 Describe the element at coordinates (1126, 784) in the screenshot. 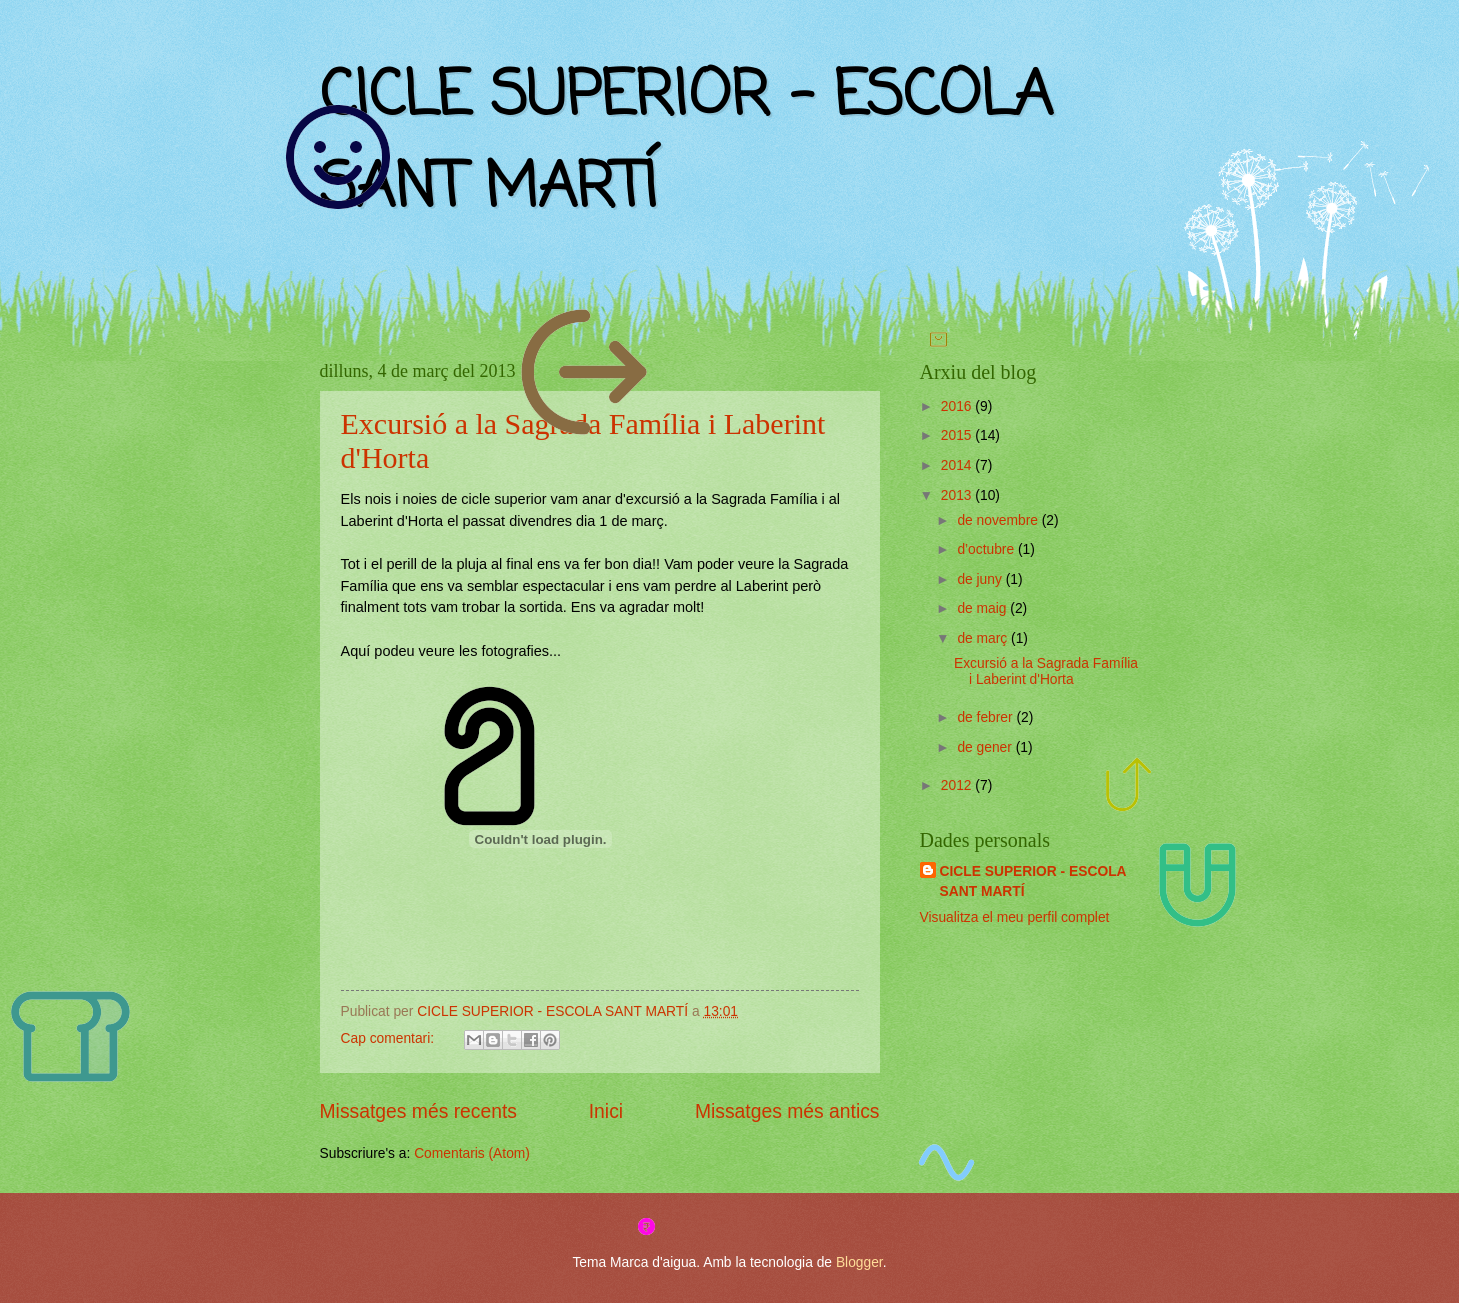

I see `redo or repeat last action` at that location.